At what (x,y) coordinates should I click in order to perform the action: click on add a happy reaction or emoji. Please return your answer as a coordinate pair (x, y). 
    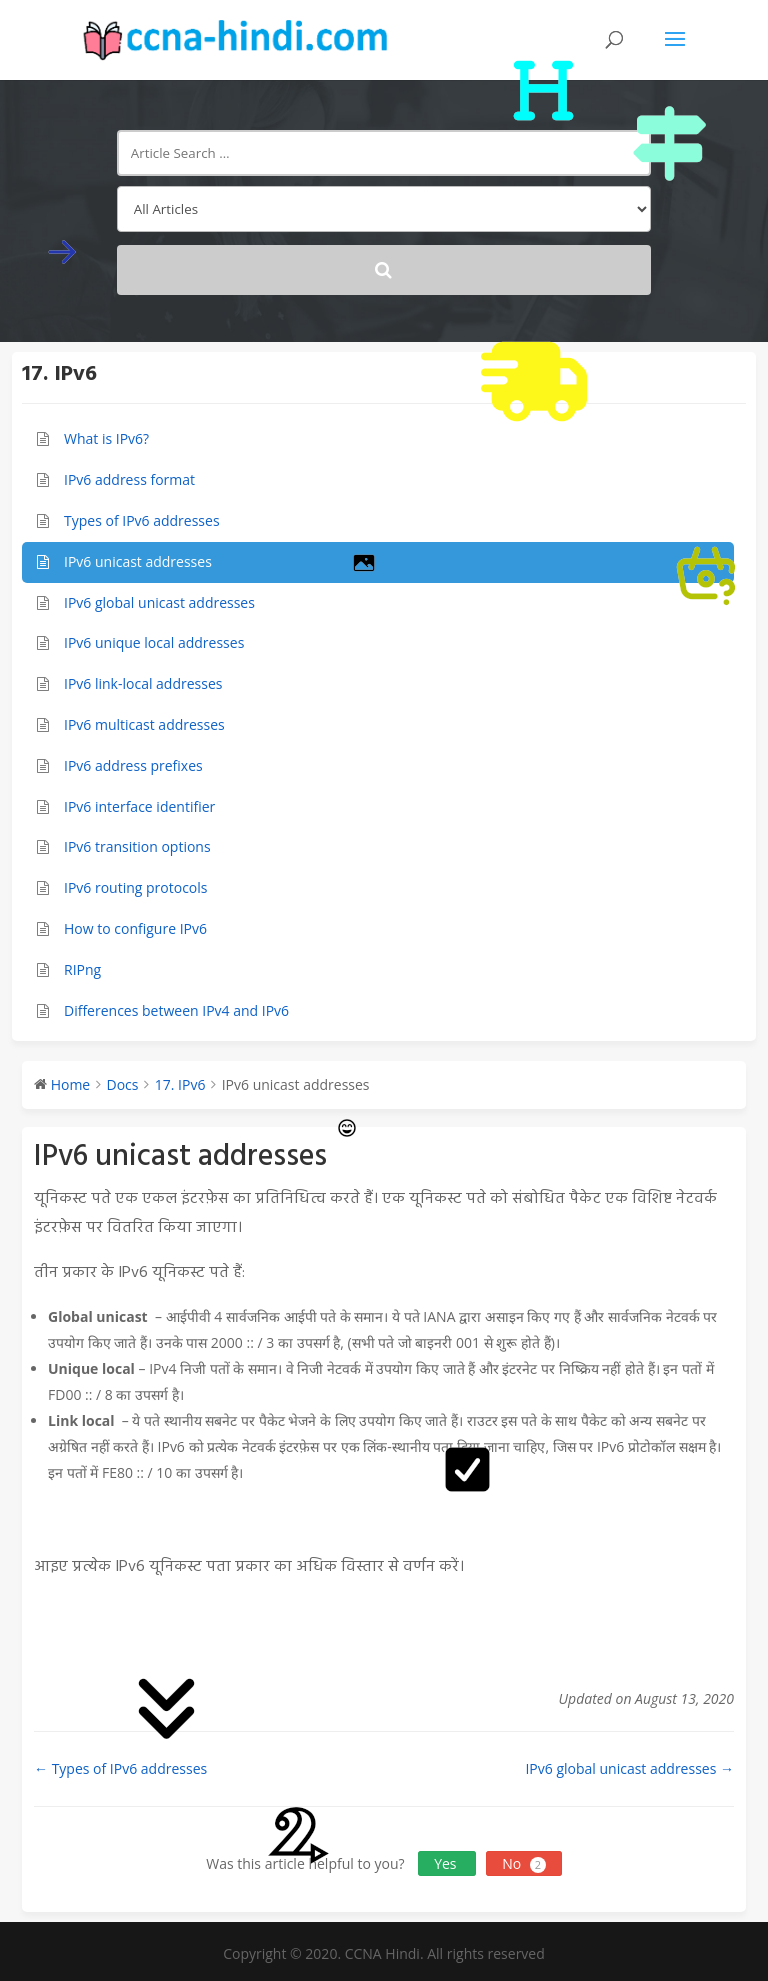
    Looking at the image, I should click on (347, 1128).